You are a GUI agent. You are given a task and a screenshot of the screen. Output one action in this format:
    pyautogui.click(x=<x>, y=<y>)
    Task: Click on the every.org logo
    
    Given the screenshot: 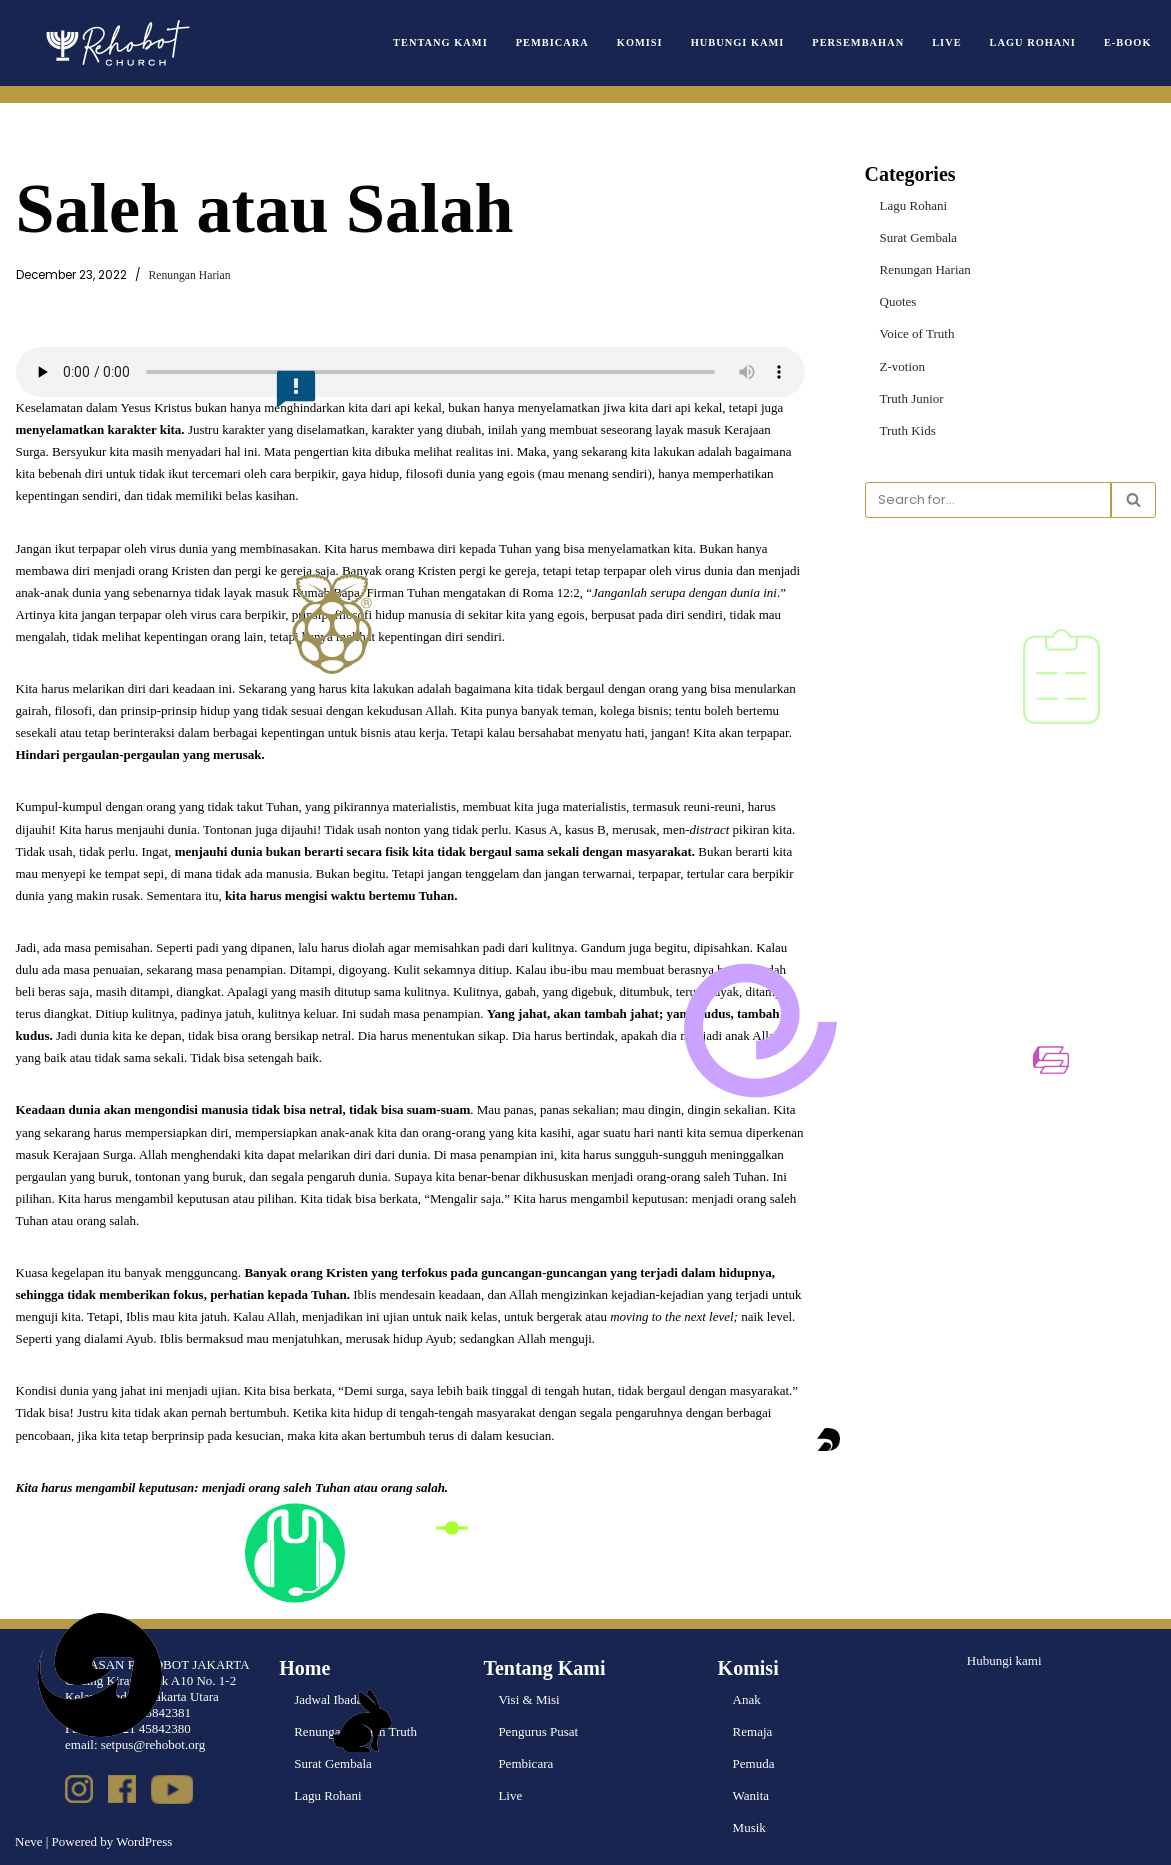 What is the action you would take?
    pyautogui.click(x=760, y=1030)
    